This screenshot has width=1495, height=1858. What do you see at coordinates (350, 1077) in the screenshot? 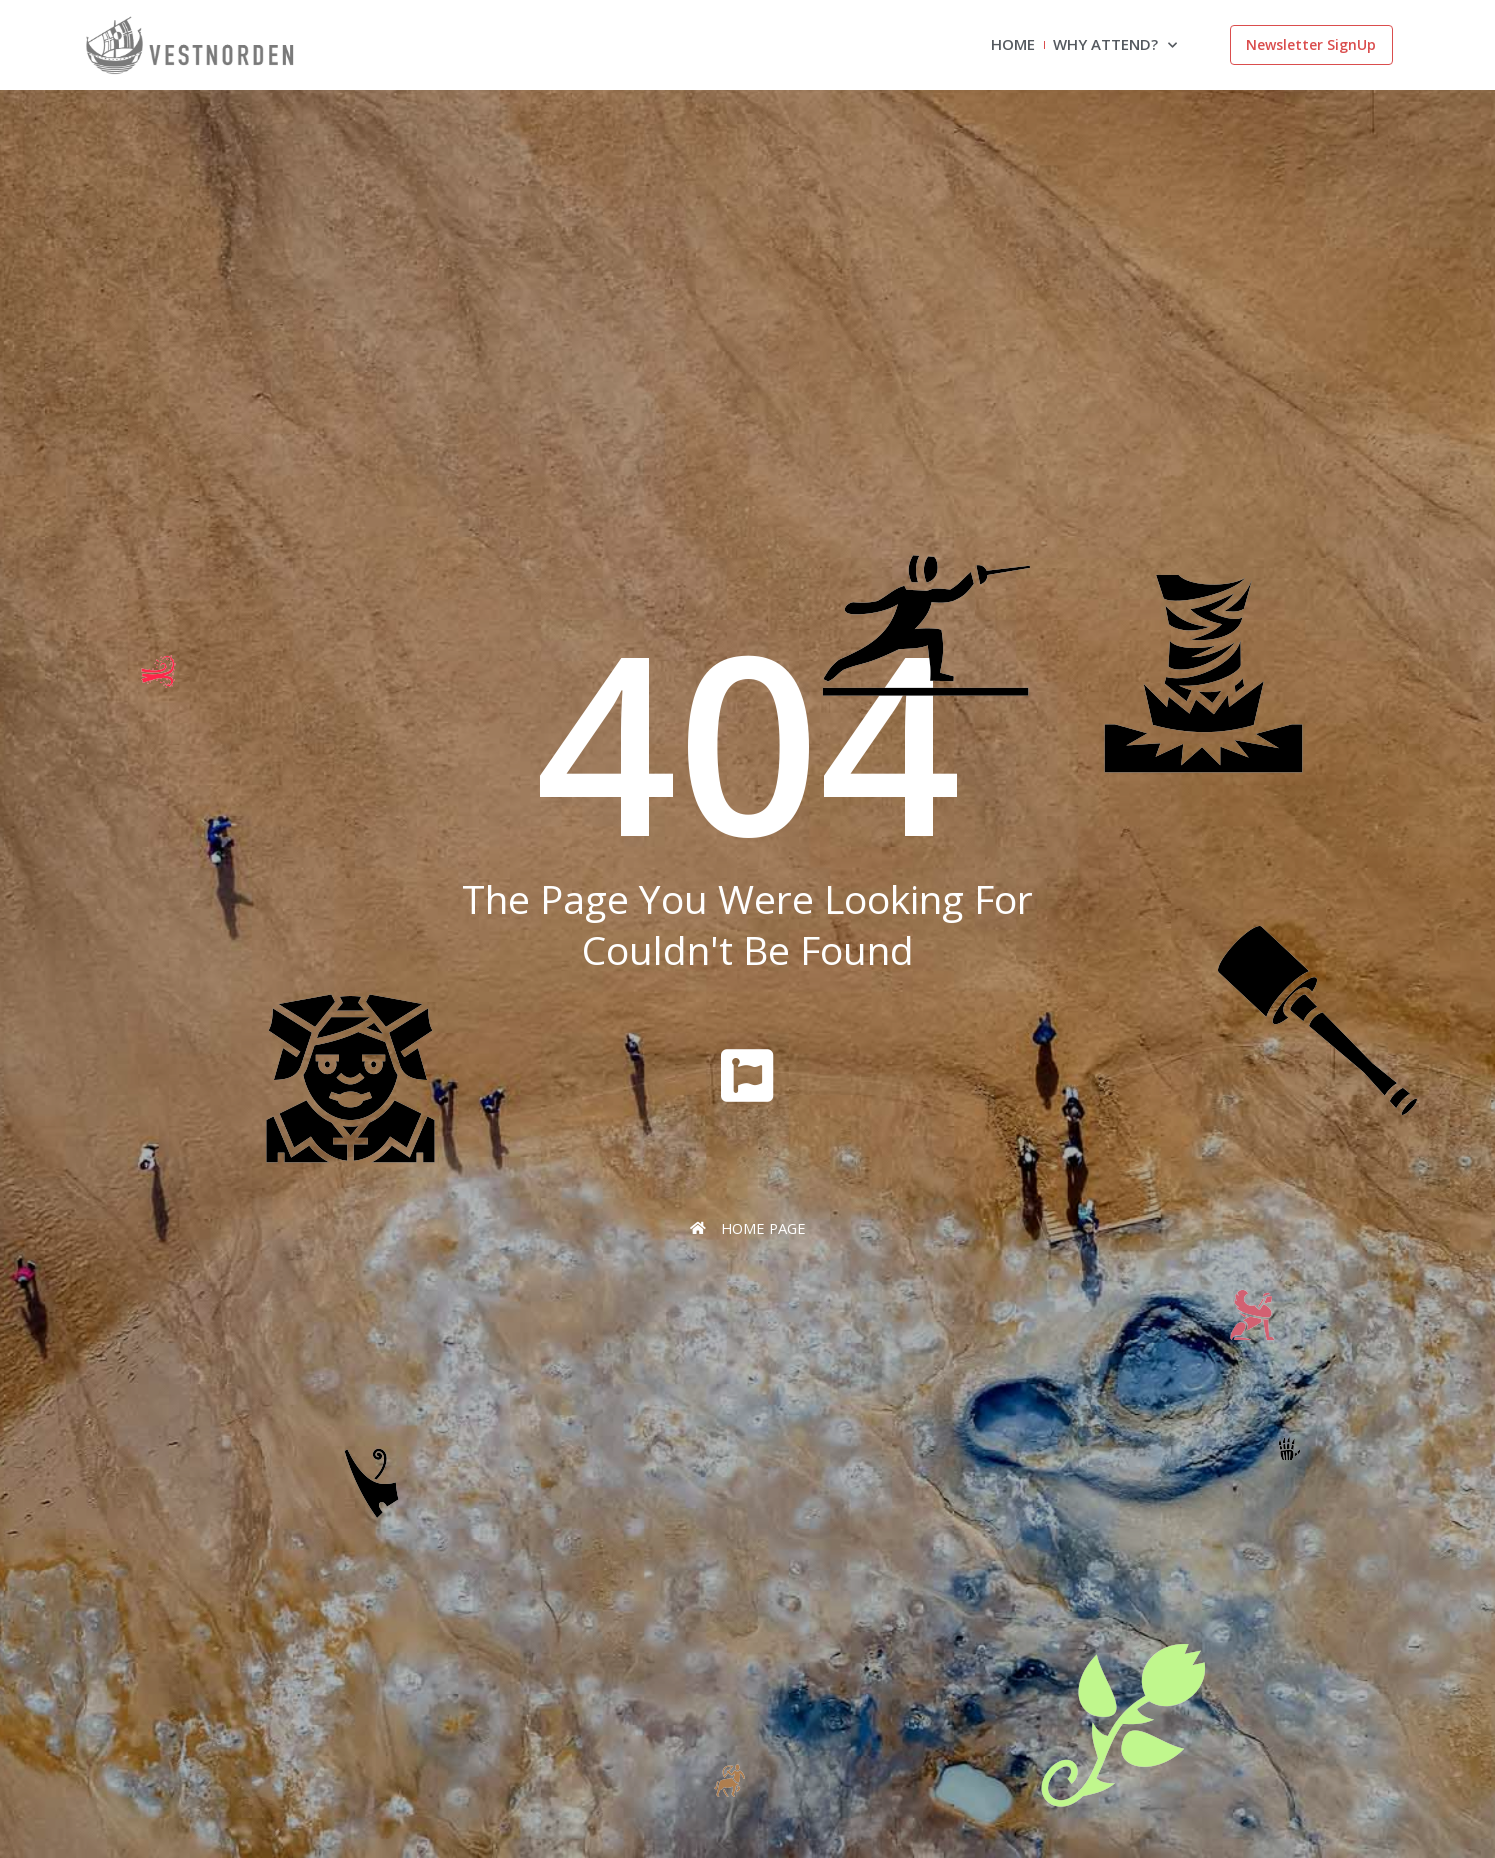
I see `select nun character or avatar` at bounding box center [350, 1077].